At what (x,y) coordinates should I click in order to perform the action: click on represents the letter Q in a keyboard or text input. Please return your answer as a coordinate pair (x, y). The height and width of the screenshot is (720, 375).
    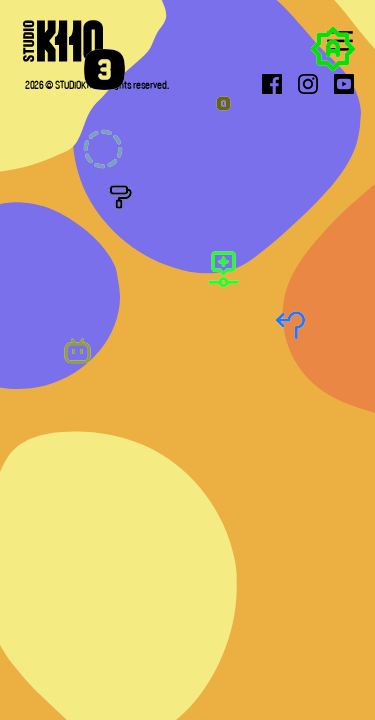
    Looking at the image, I should click on (223, 103).